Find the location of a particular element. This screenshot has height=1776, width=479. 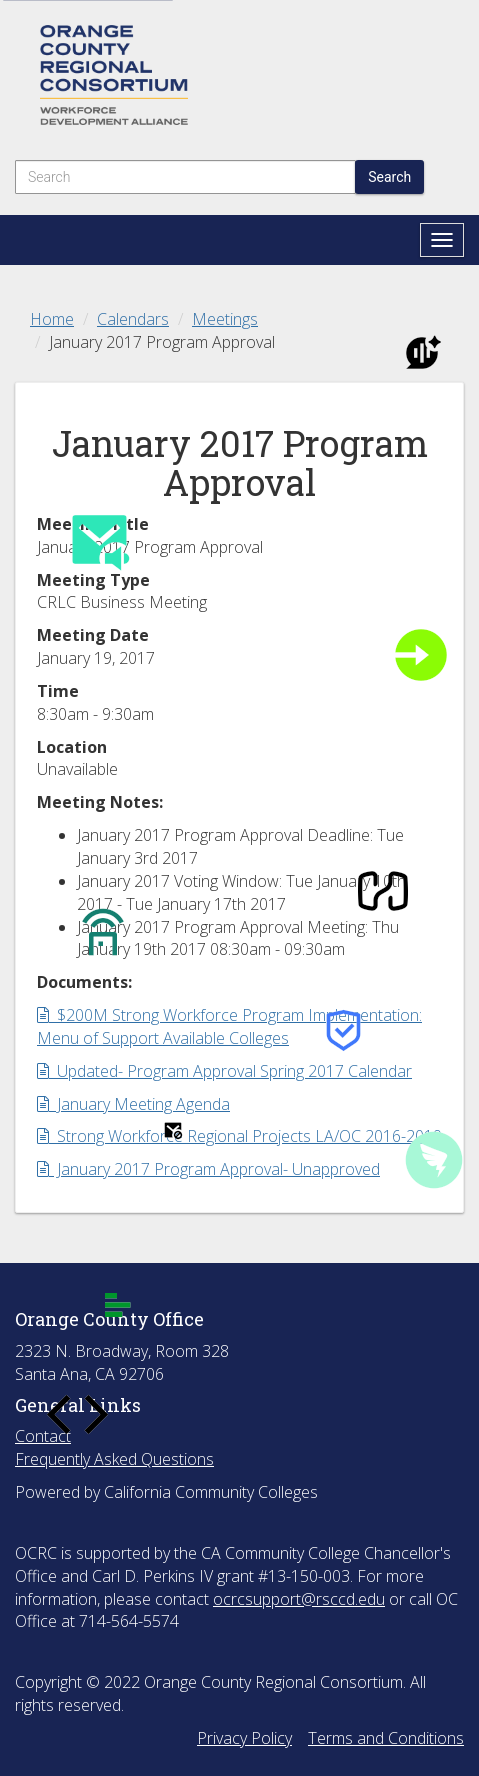

adjust email notification sound settings is located at coordinates (99, 539).